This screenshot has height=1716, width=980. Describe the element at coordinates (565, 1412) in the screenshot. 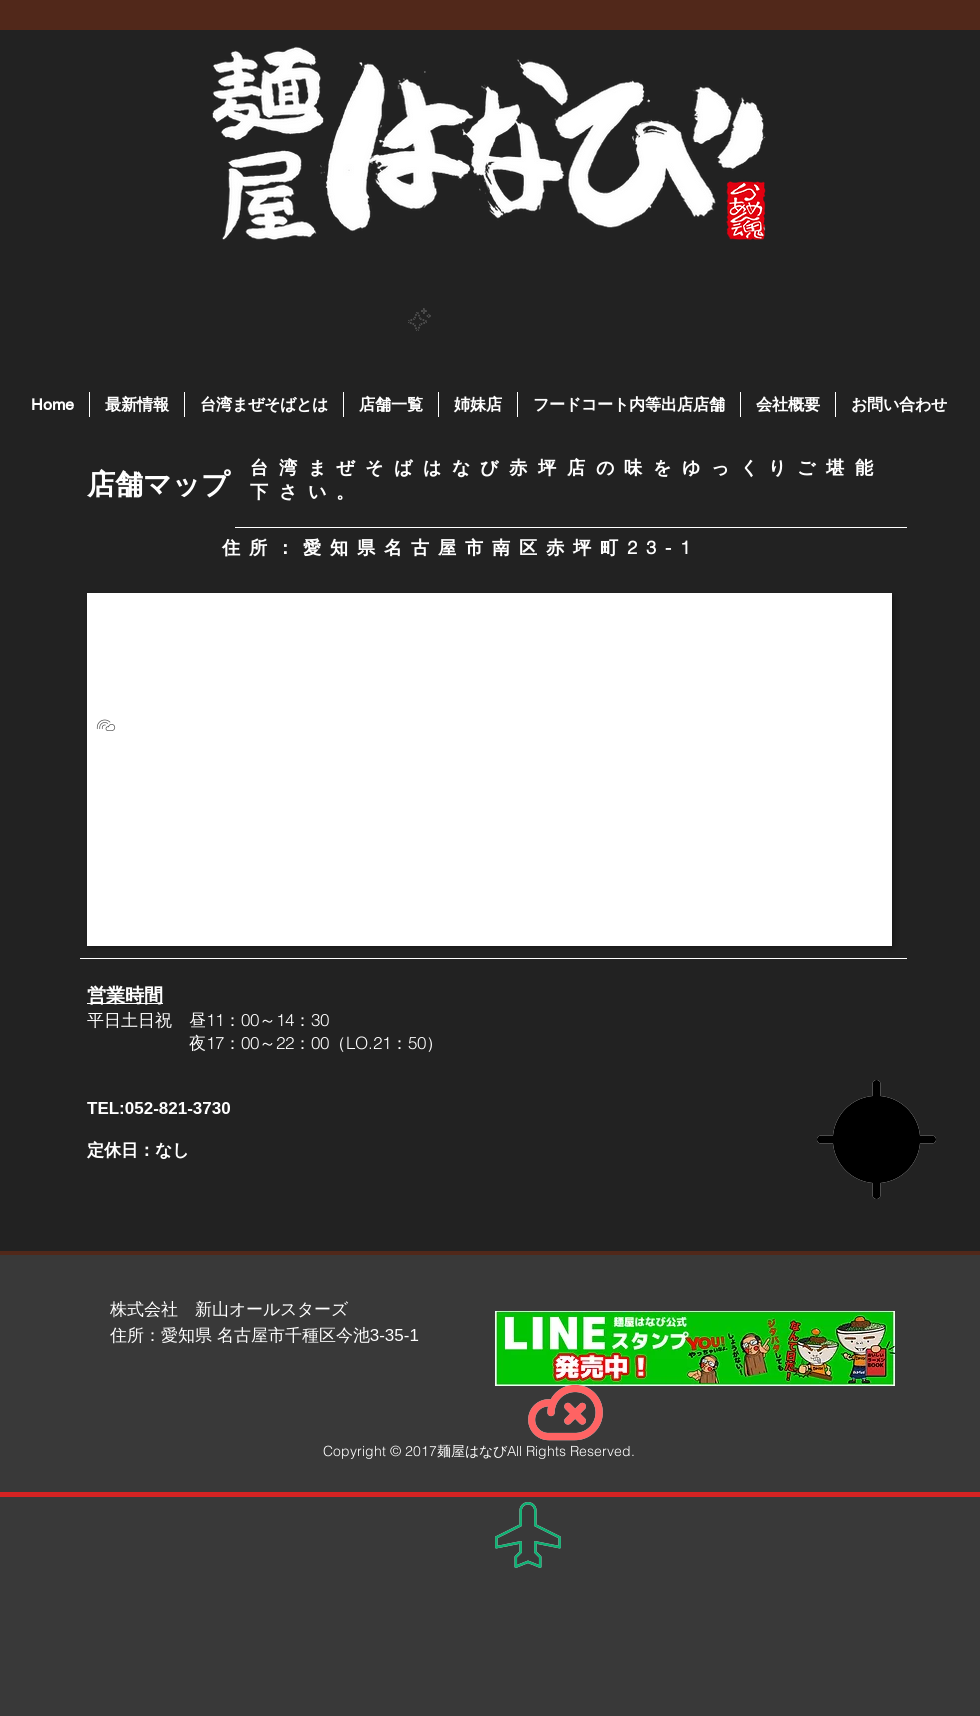

I see `disconnect from cloud storage` at that location.